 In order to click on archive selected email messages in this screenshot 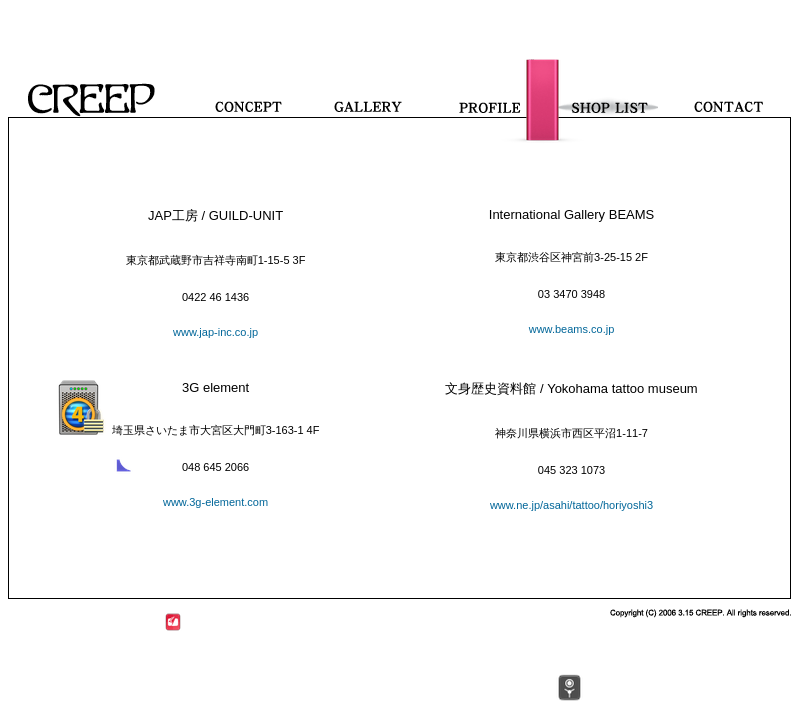, I will do `click(569, 687)`.